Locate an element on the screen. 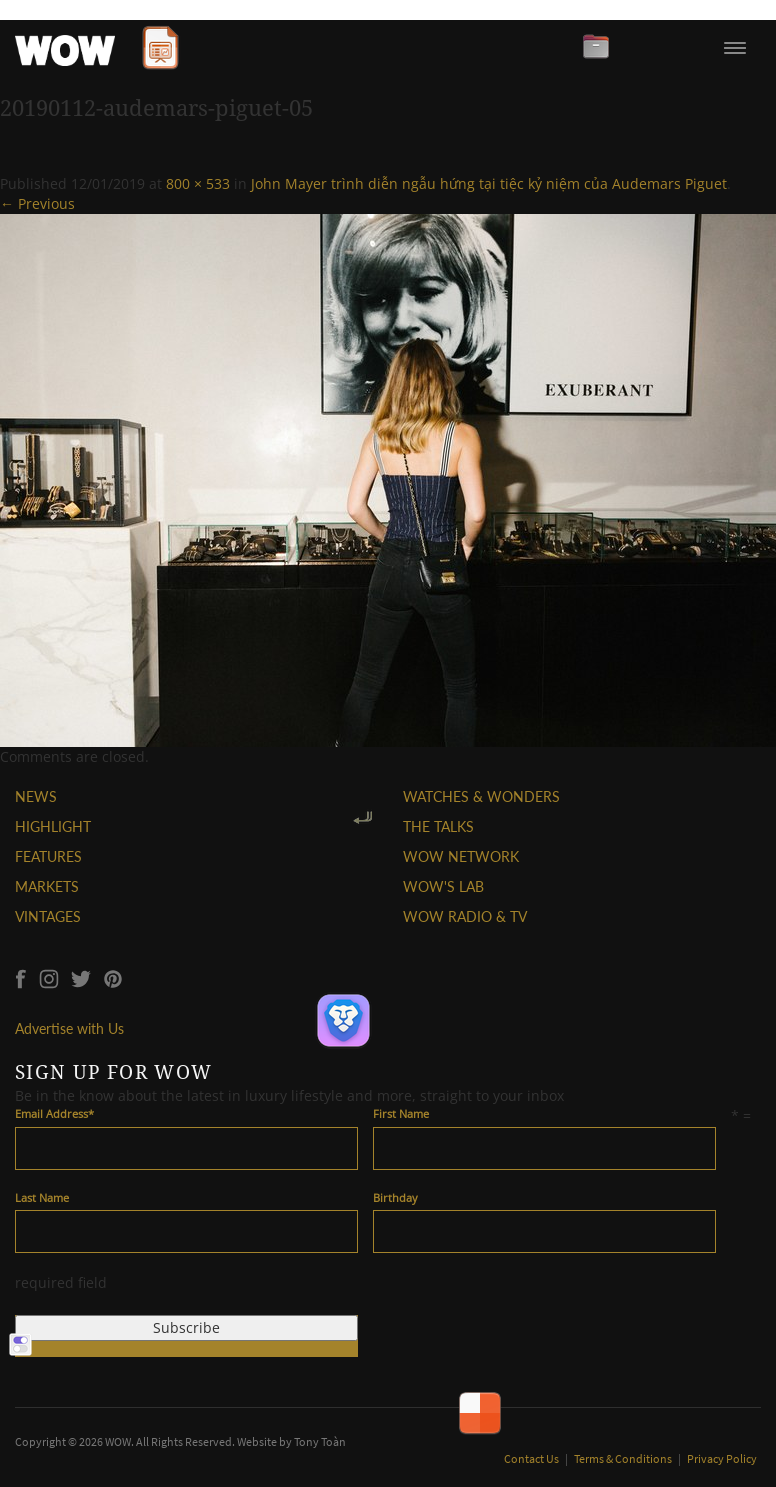 The width and height of the screenshot is (776, 1487). switch to the top-left workspace is located at coordinates (480, 1413).